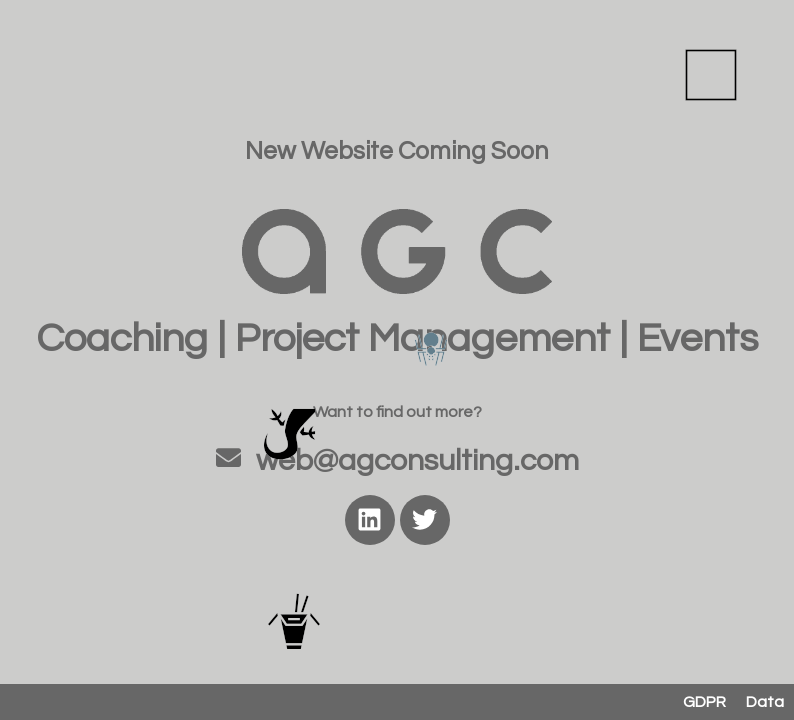 Image resolution: width=794 pixels, height=720 pixels. I want to click on reptile or lizard category in a creature encyclopedia app, so click(289, 434).